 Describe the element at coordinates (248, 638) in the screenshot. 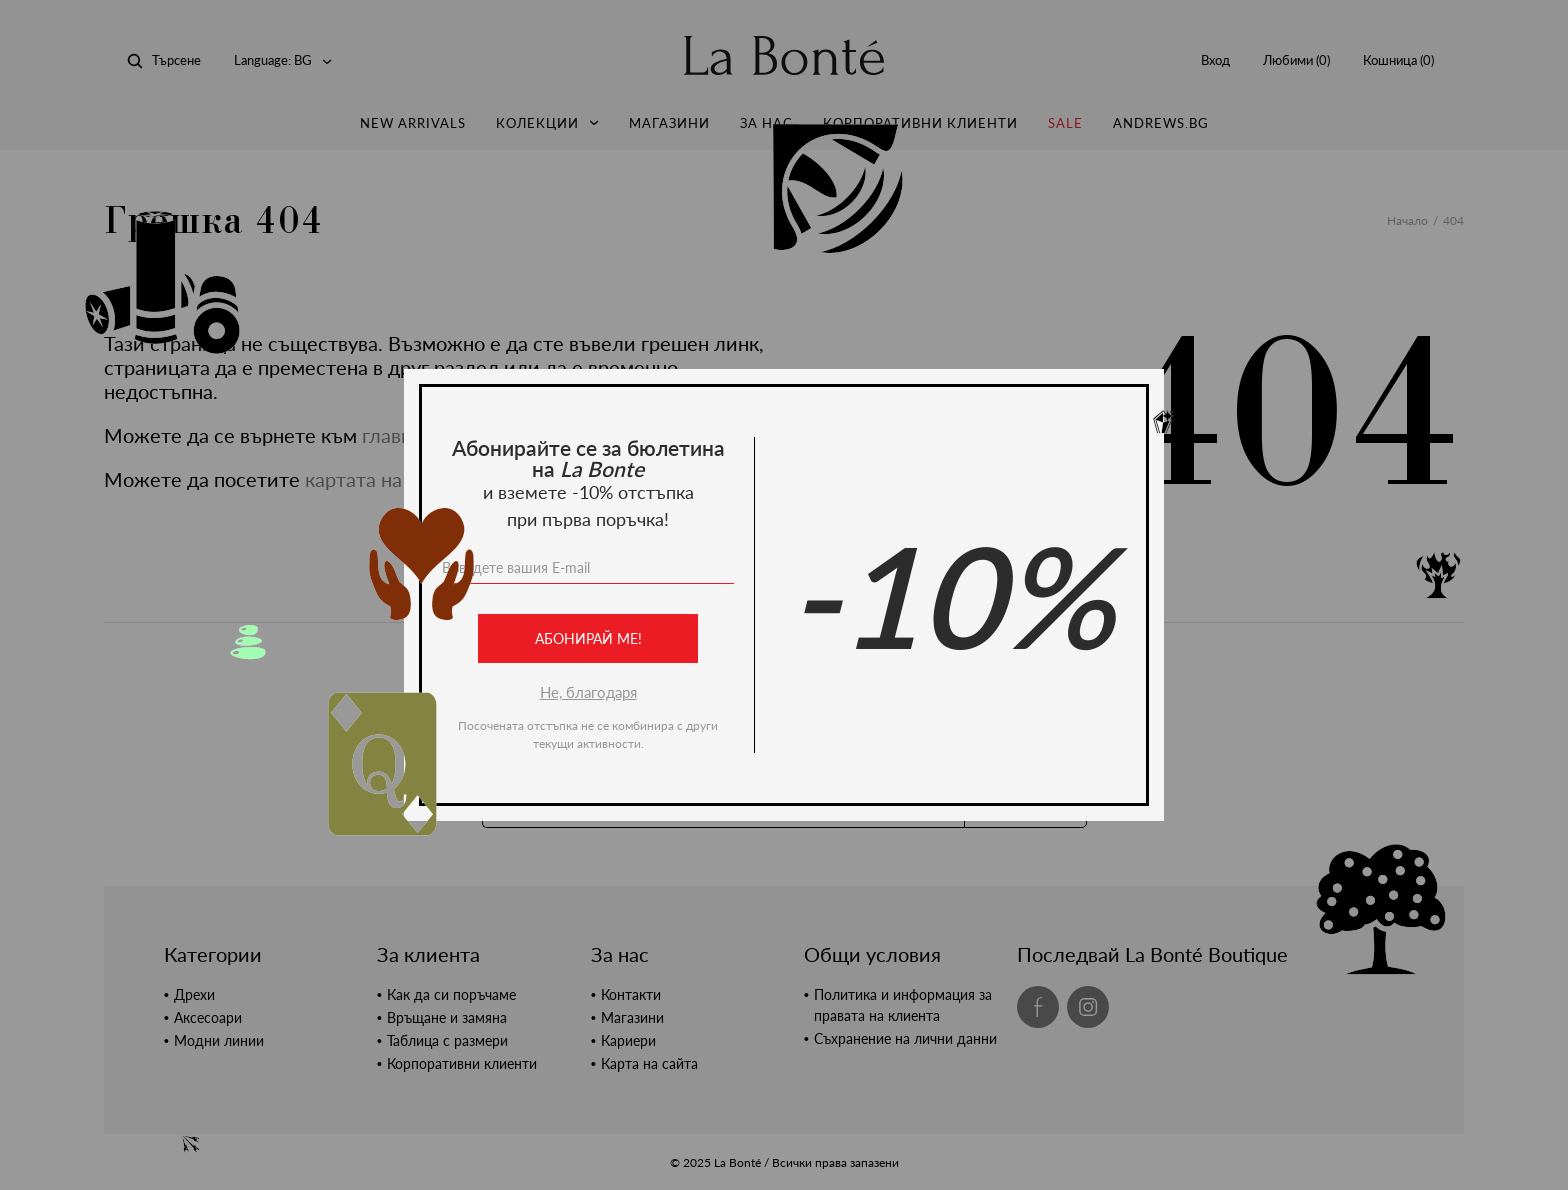

I see `access meditation or mindfulness features` at that location.